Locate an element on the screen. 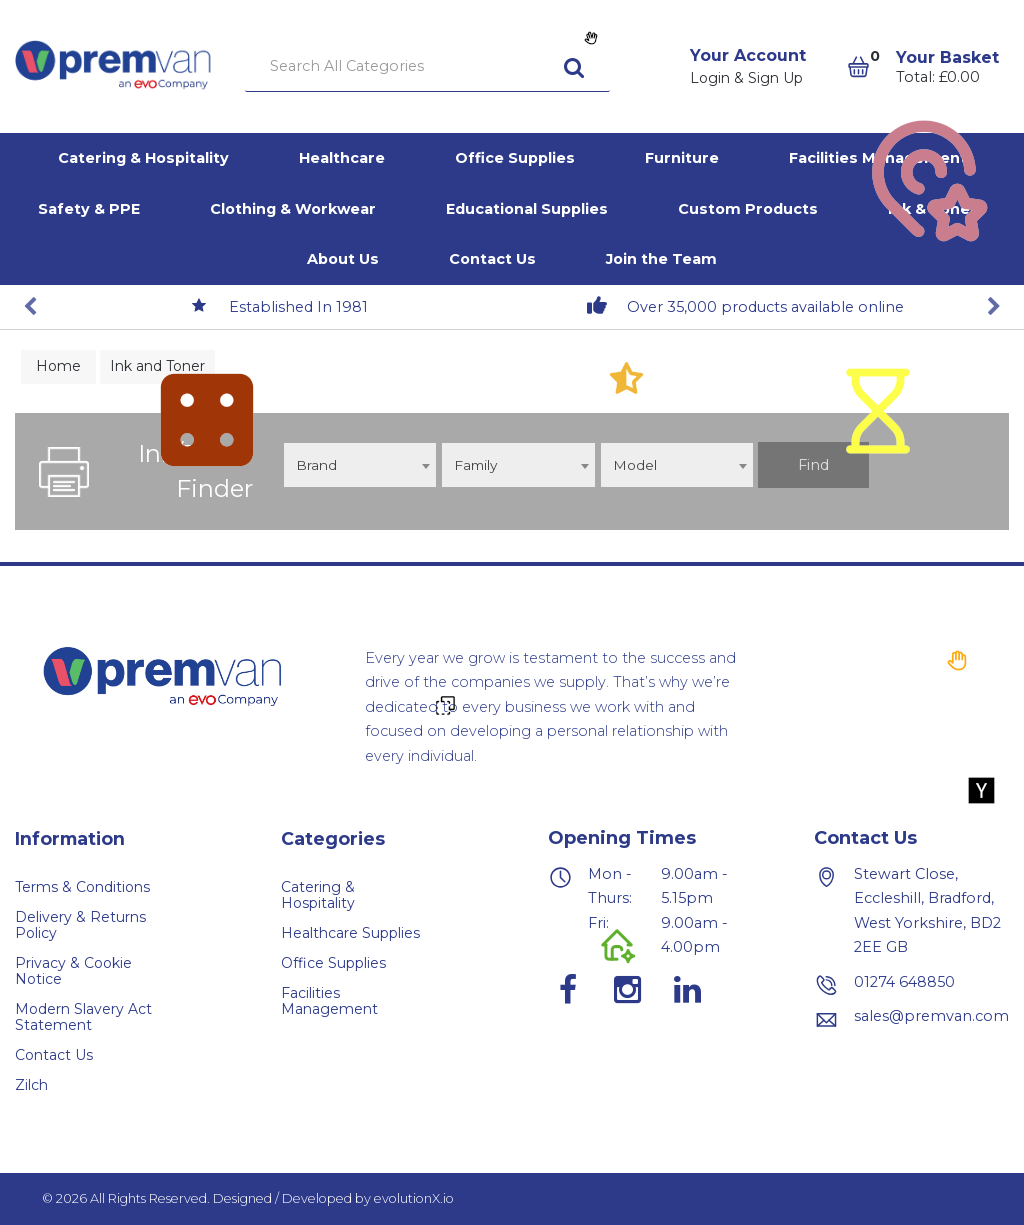  bring selected layer to front is located at coordinates (445, 705).